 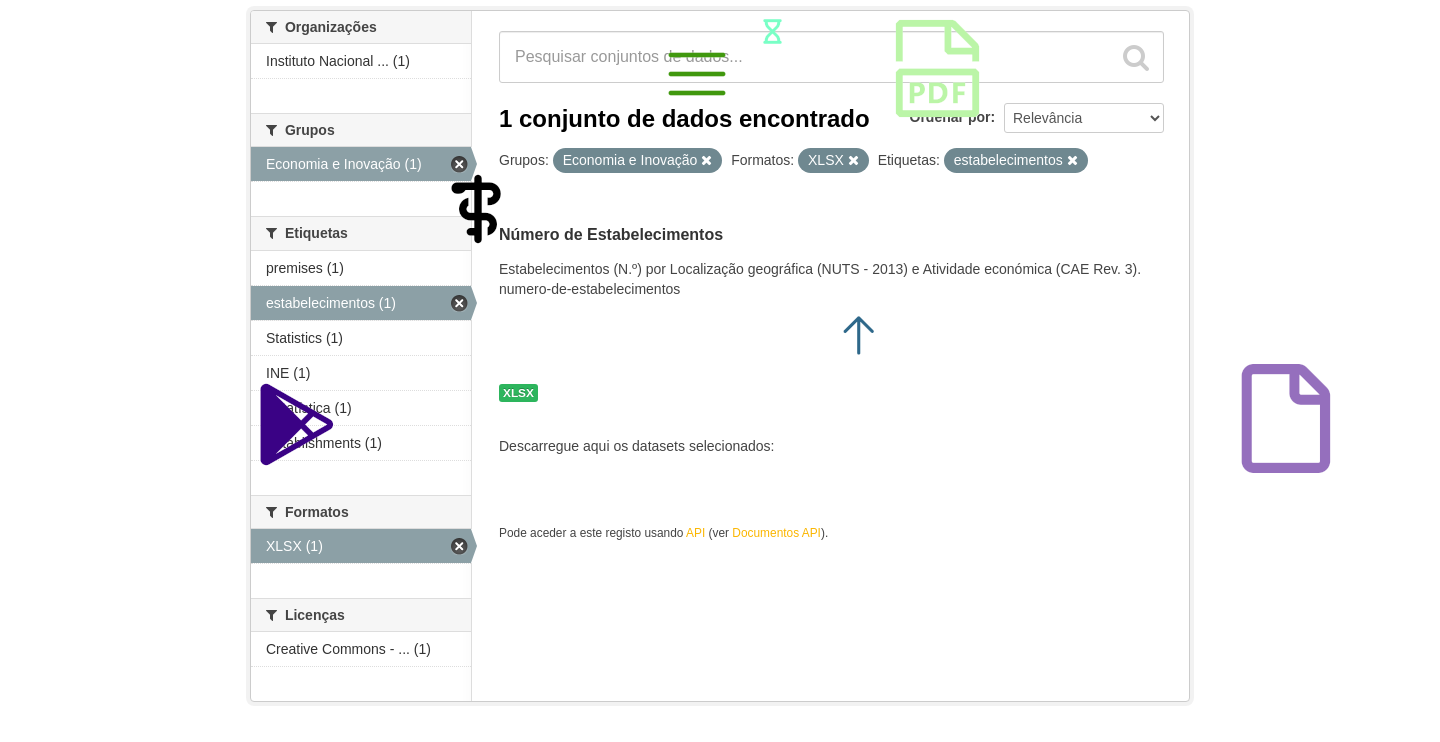 I want to click on scroll to top of page, so click(x=859, y=336).